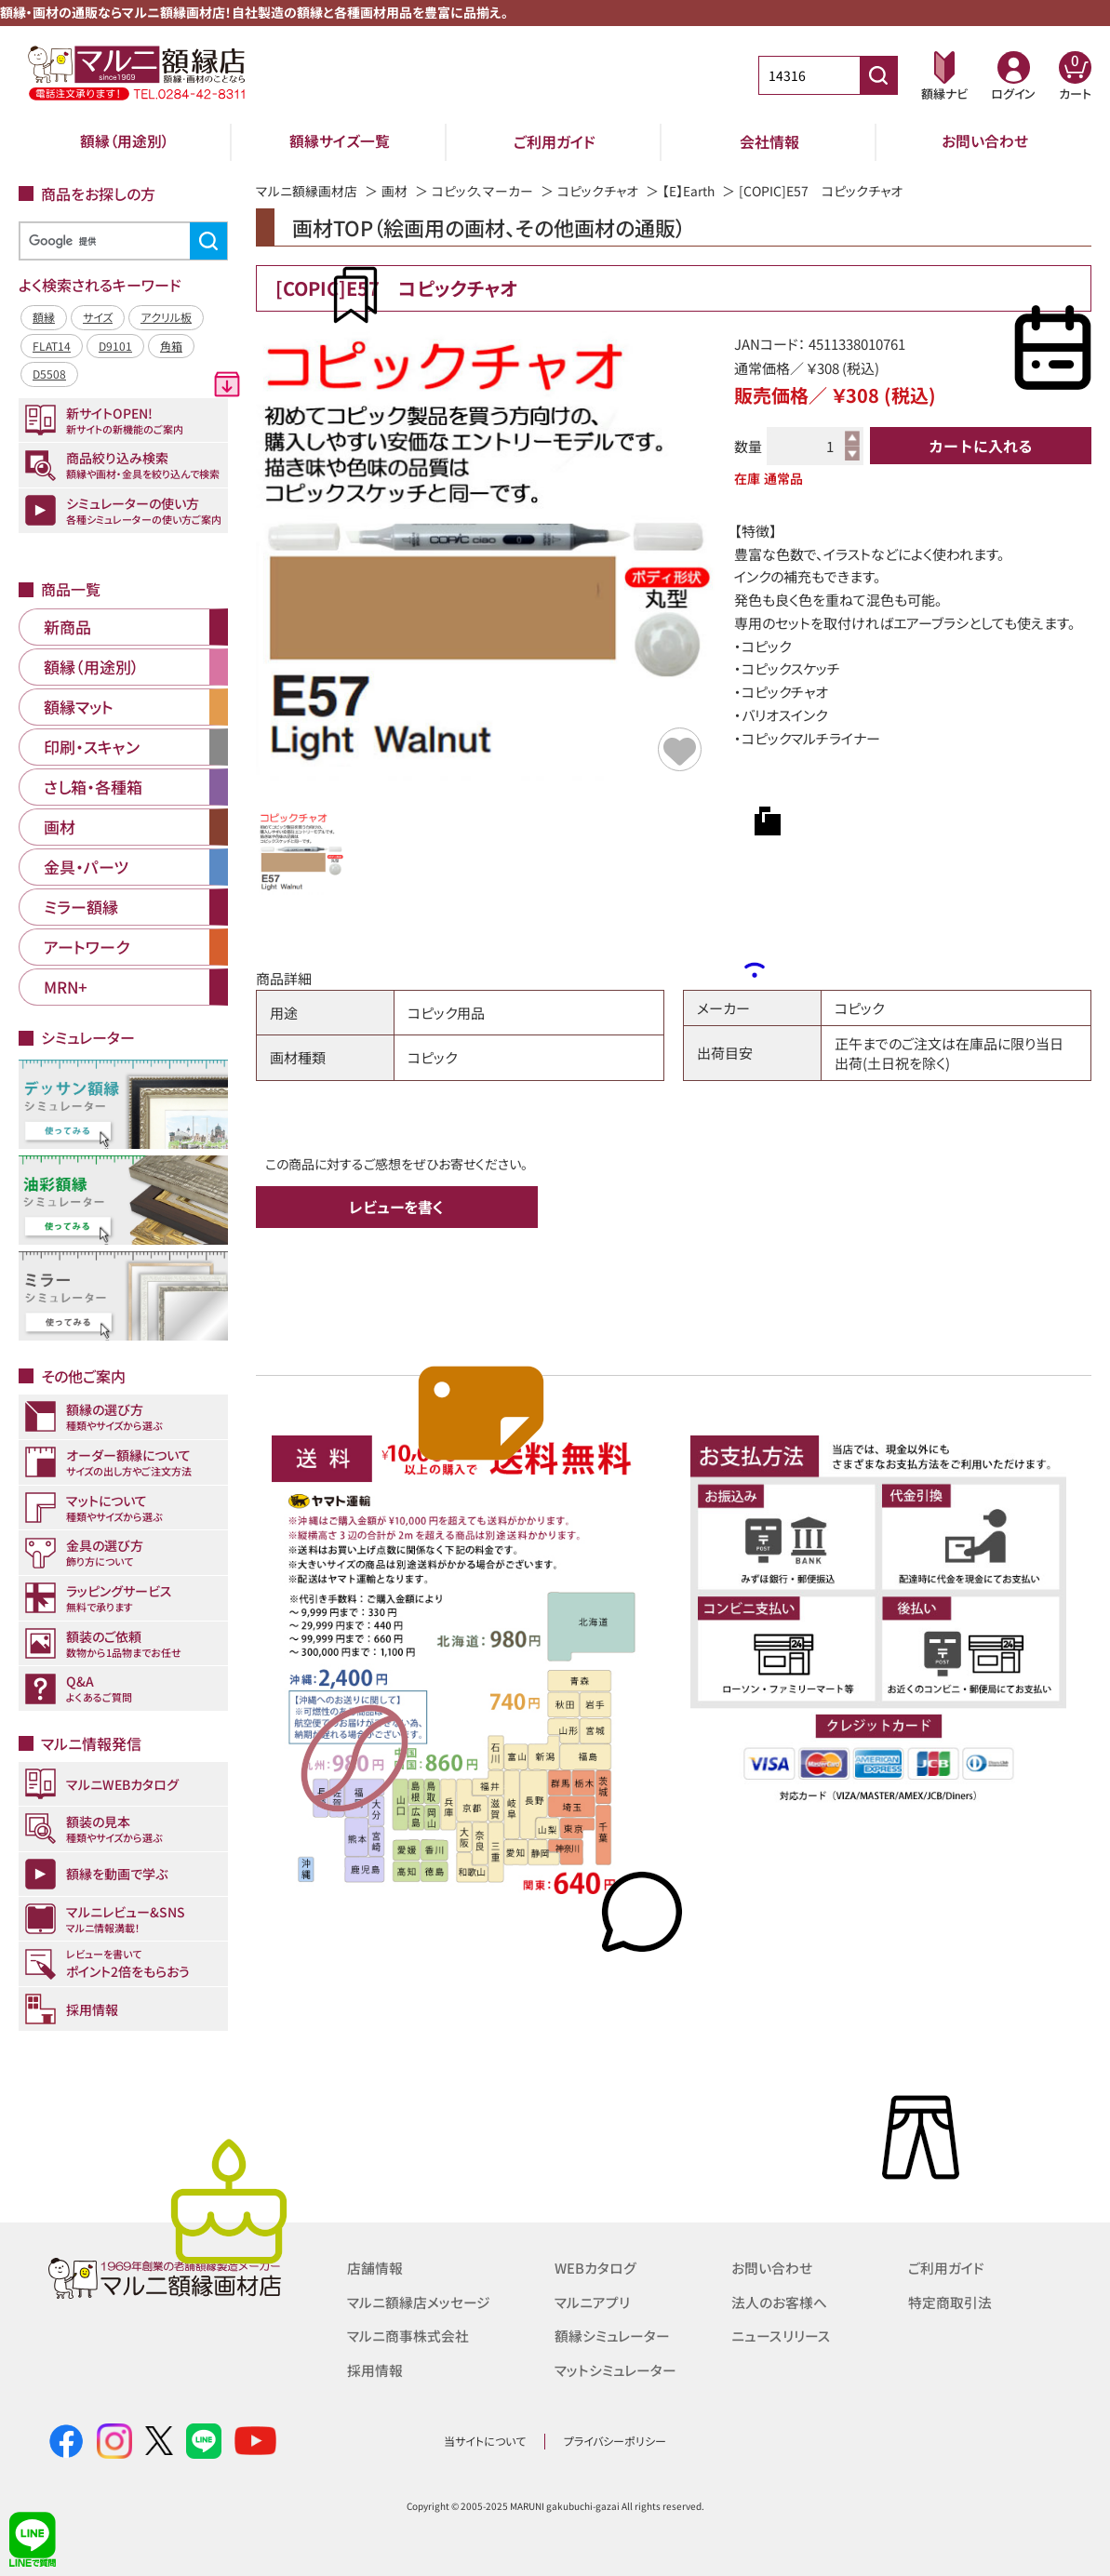 This screenshot has height=2576, width=1110. Describe the element at coordinates (355, 295) in the screenshot. I see `view your saved bookmarks` at that location.